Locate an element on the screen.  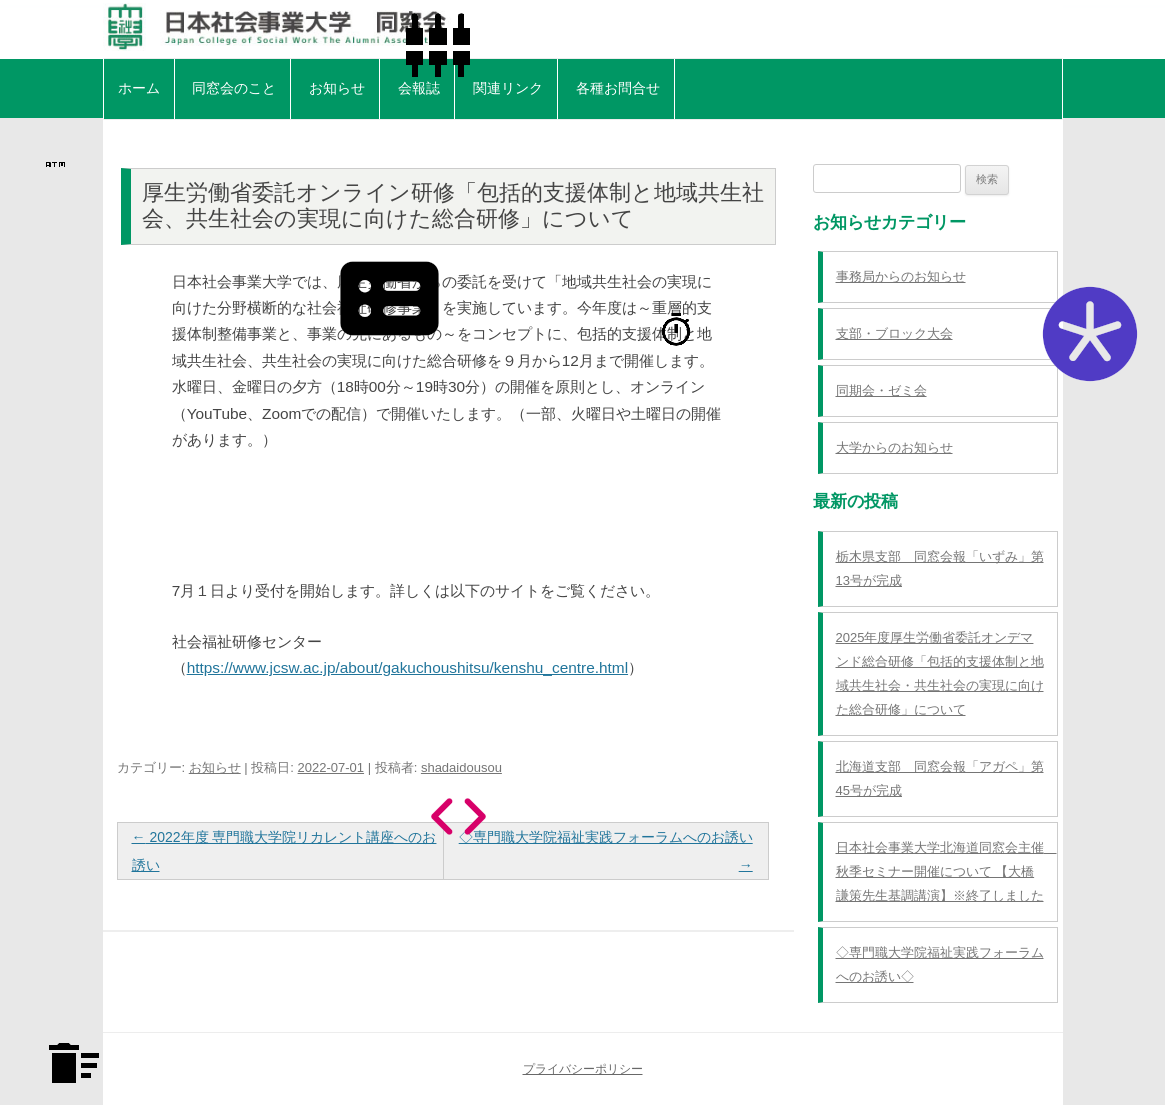
delete all selected items is located at coordinates (74, 1063).